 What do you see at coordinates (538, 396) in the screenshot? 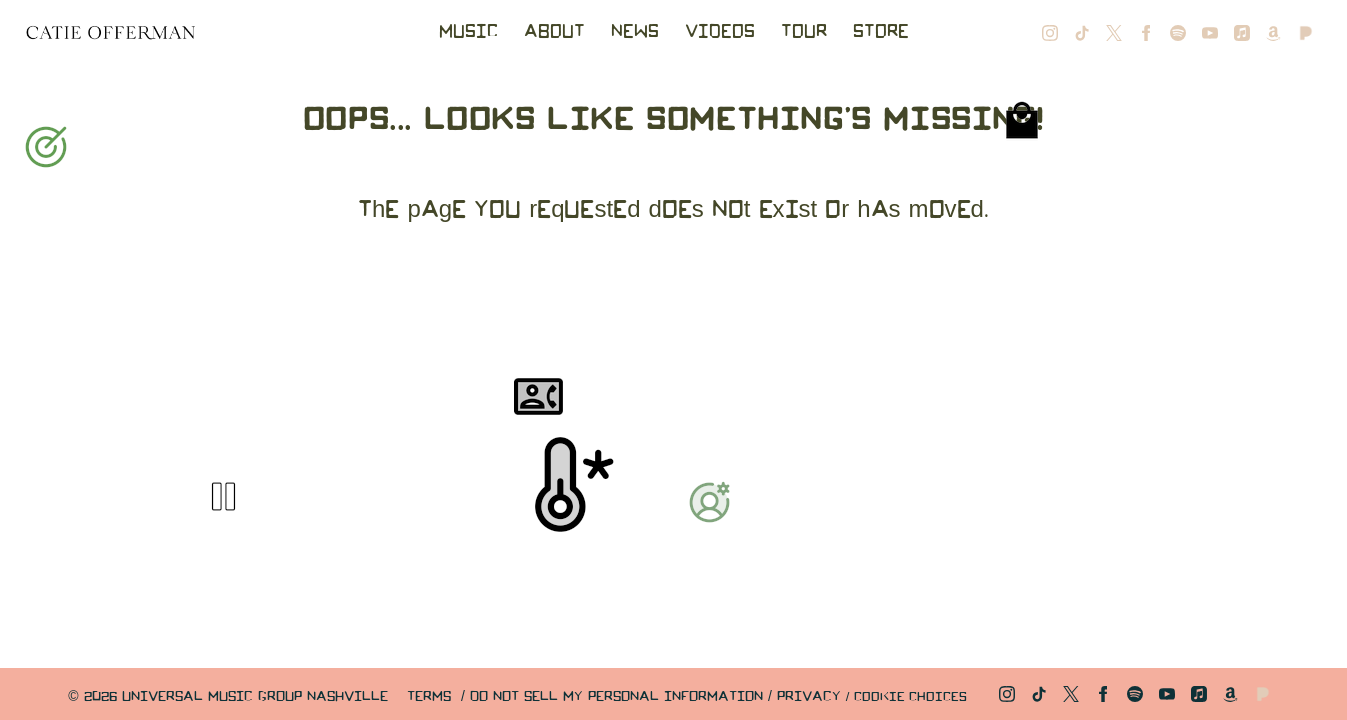
I see `view contact's phone information` at bounding box center [538, 396].